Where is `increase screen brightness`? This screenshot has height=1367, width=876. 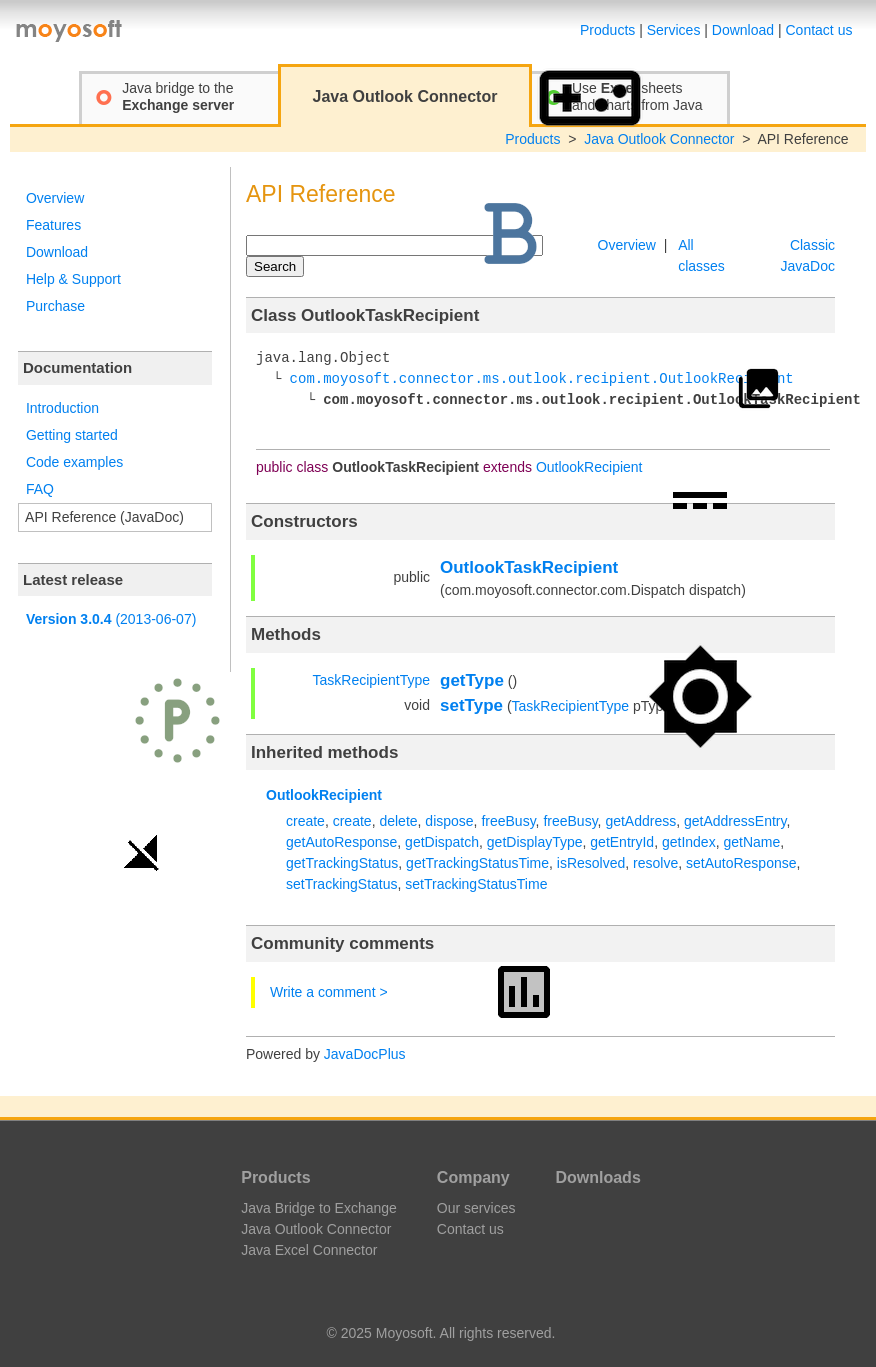 increase screen brightness is located at coordinates (700, 696).